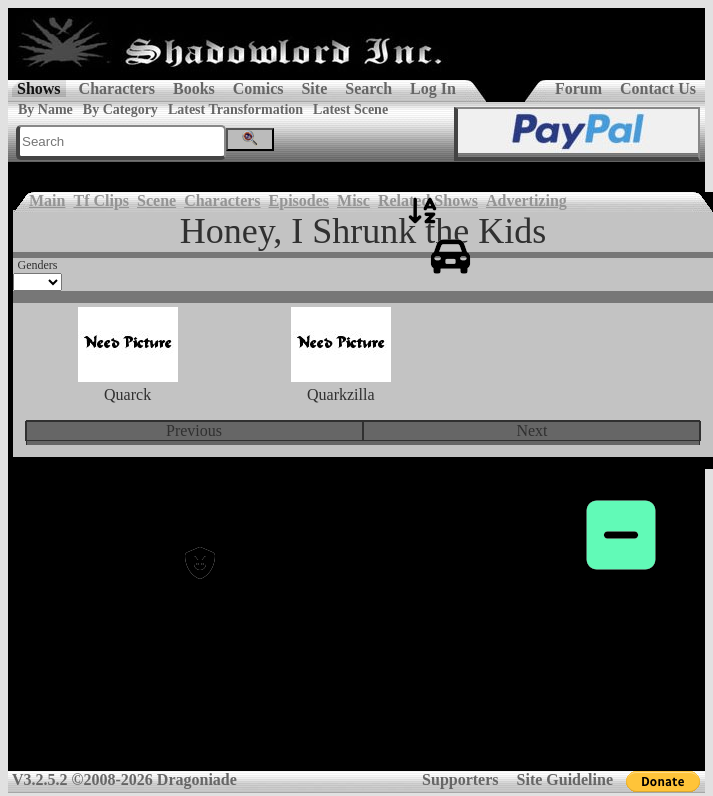  Describe the element at coordinates (422, 210) in the screenshot. I see `sort items alphabetically from A to Z` at that location.